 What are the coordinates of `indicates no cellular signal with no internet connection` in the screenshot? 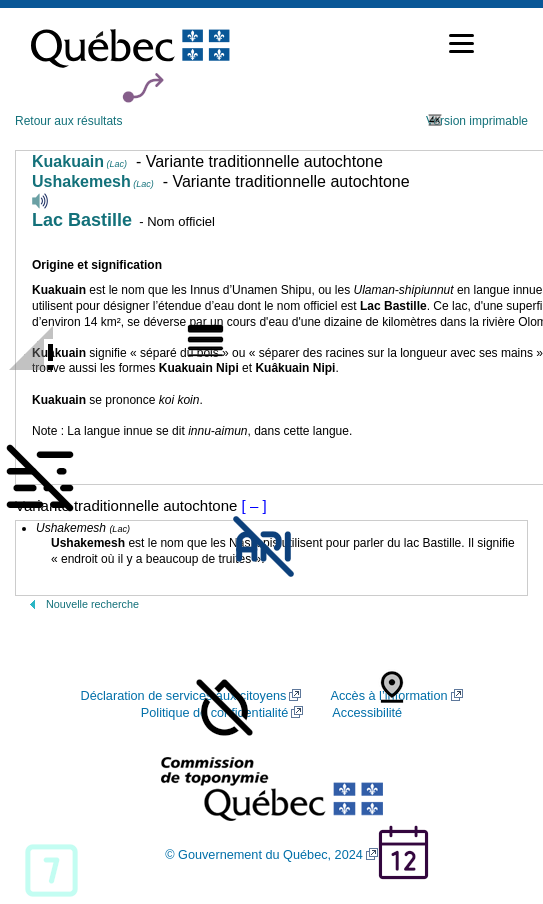 It's located at (31, 348).